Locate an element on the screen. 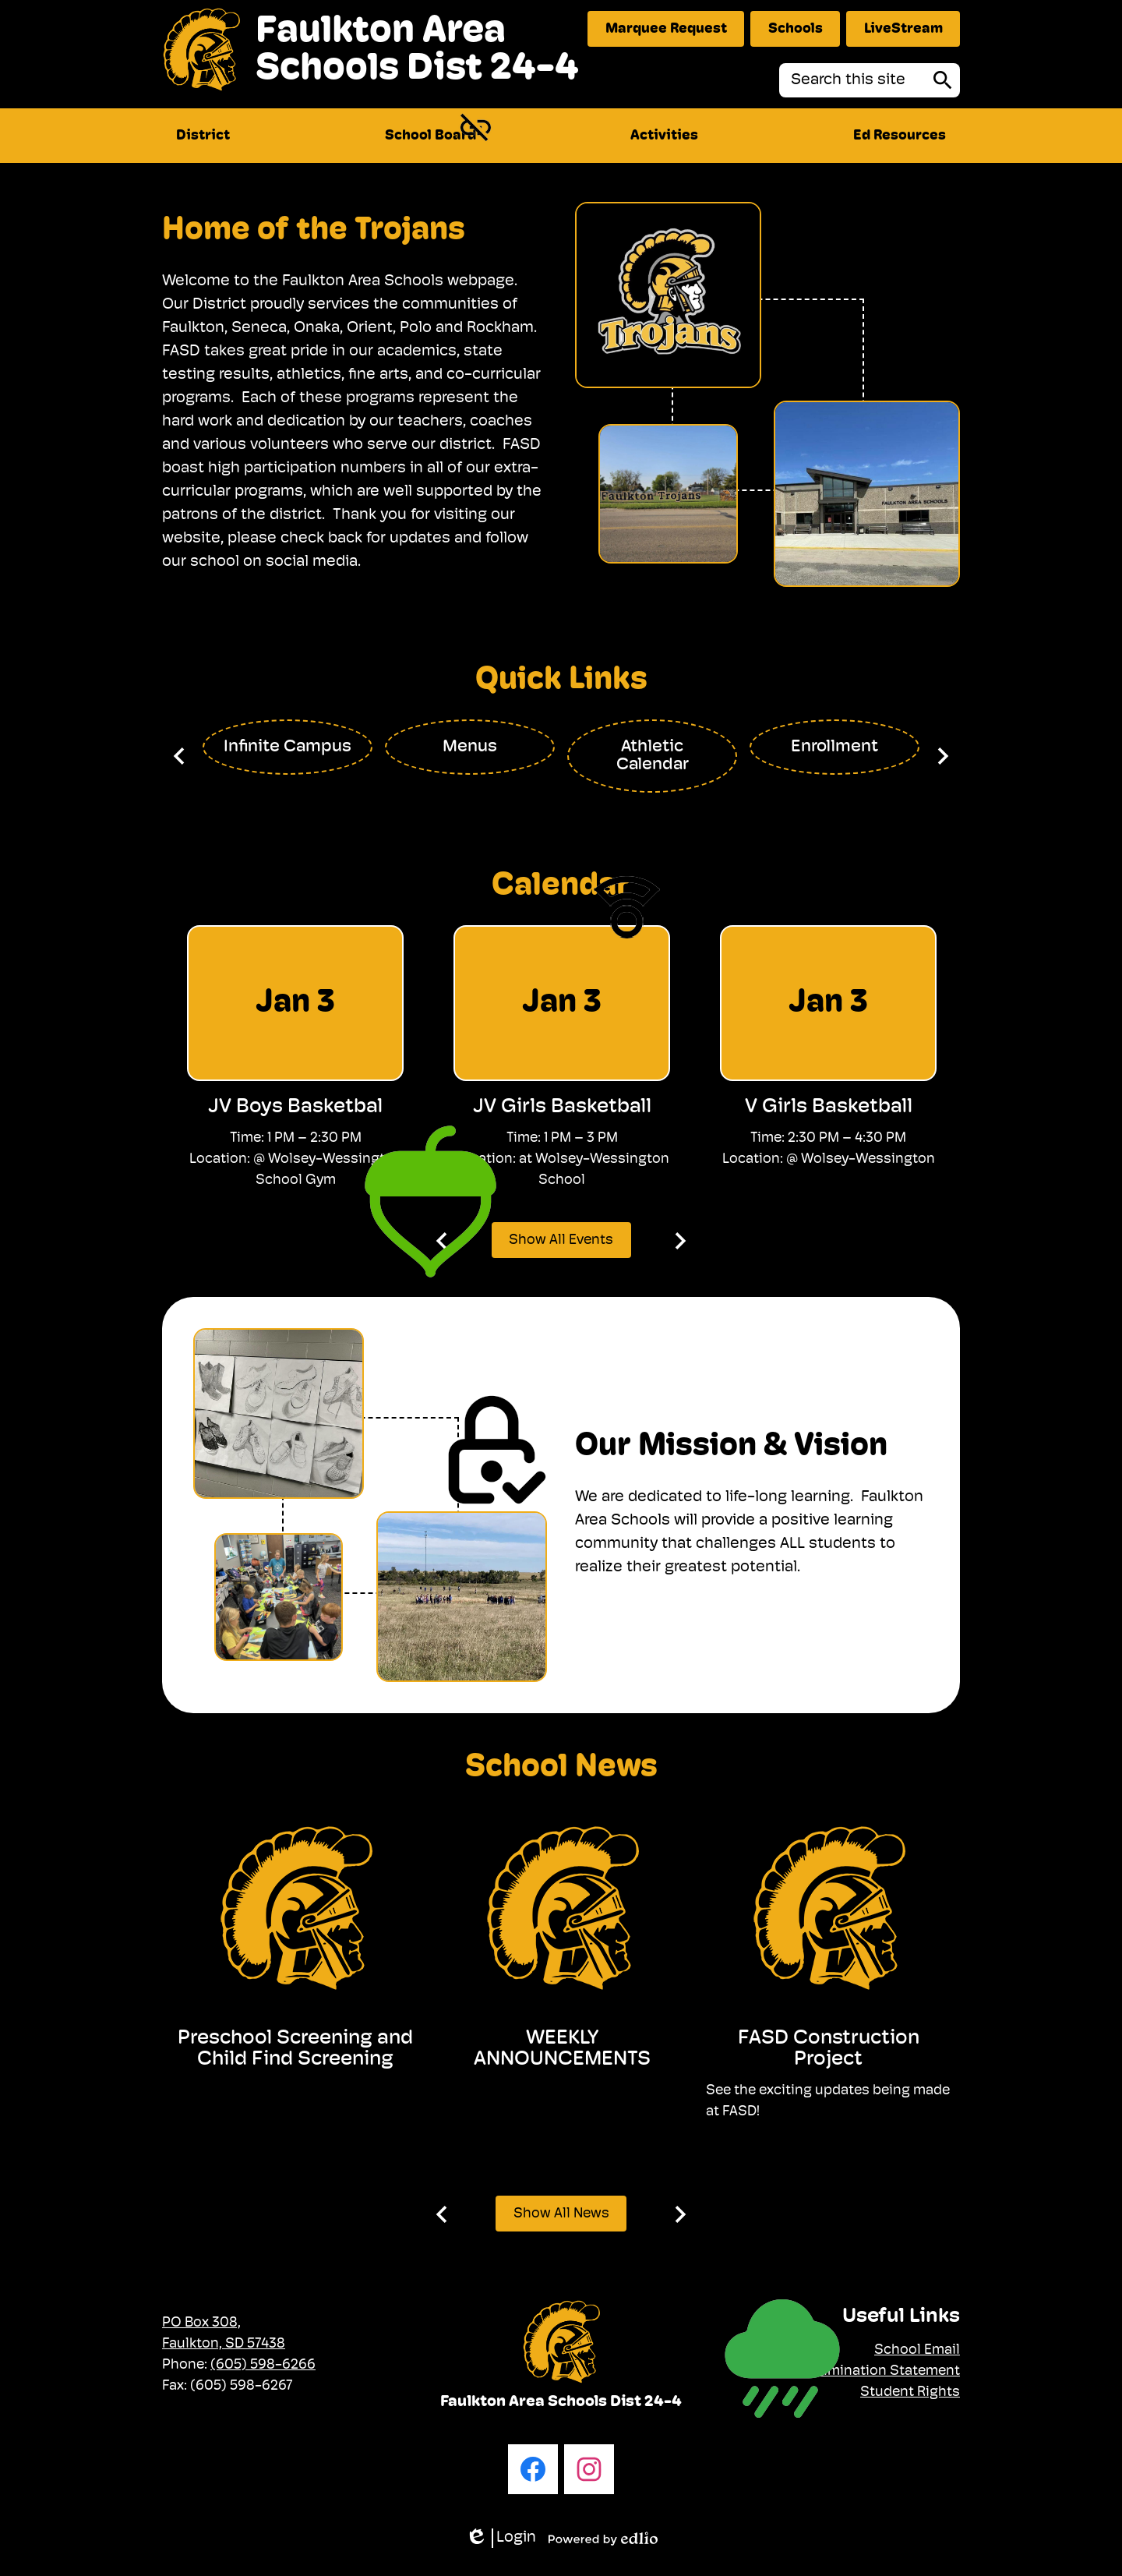 This screenshot has height=2576, width=1122. unlink or disconnect a shared item is located at coordinates (475, 127).